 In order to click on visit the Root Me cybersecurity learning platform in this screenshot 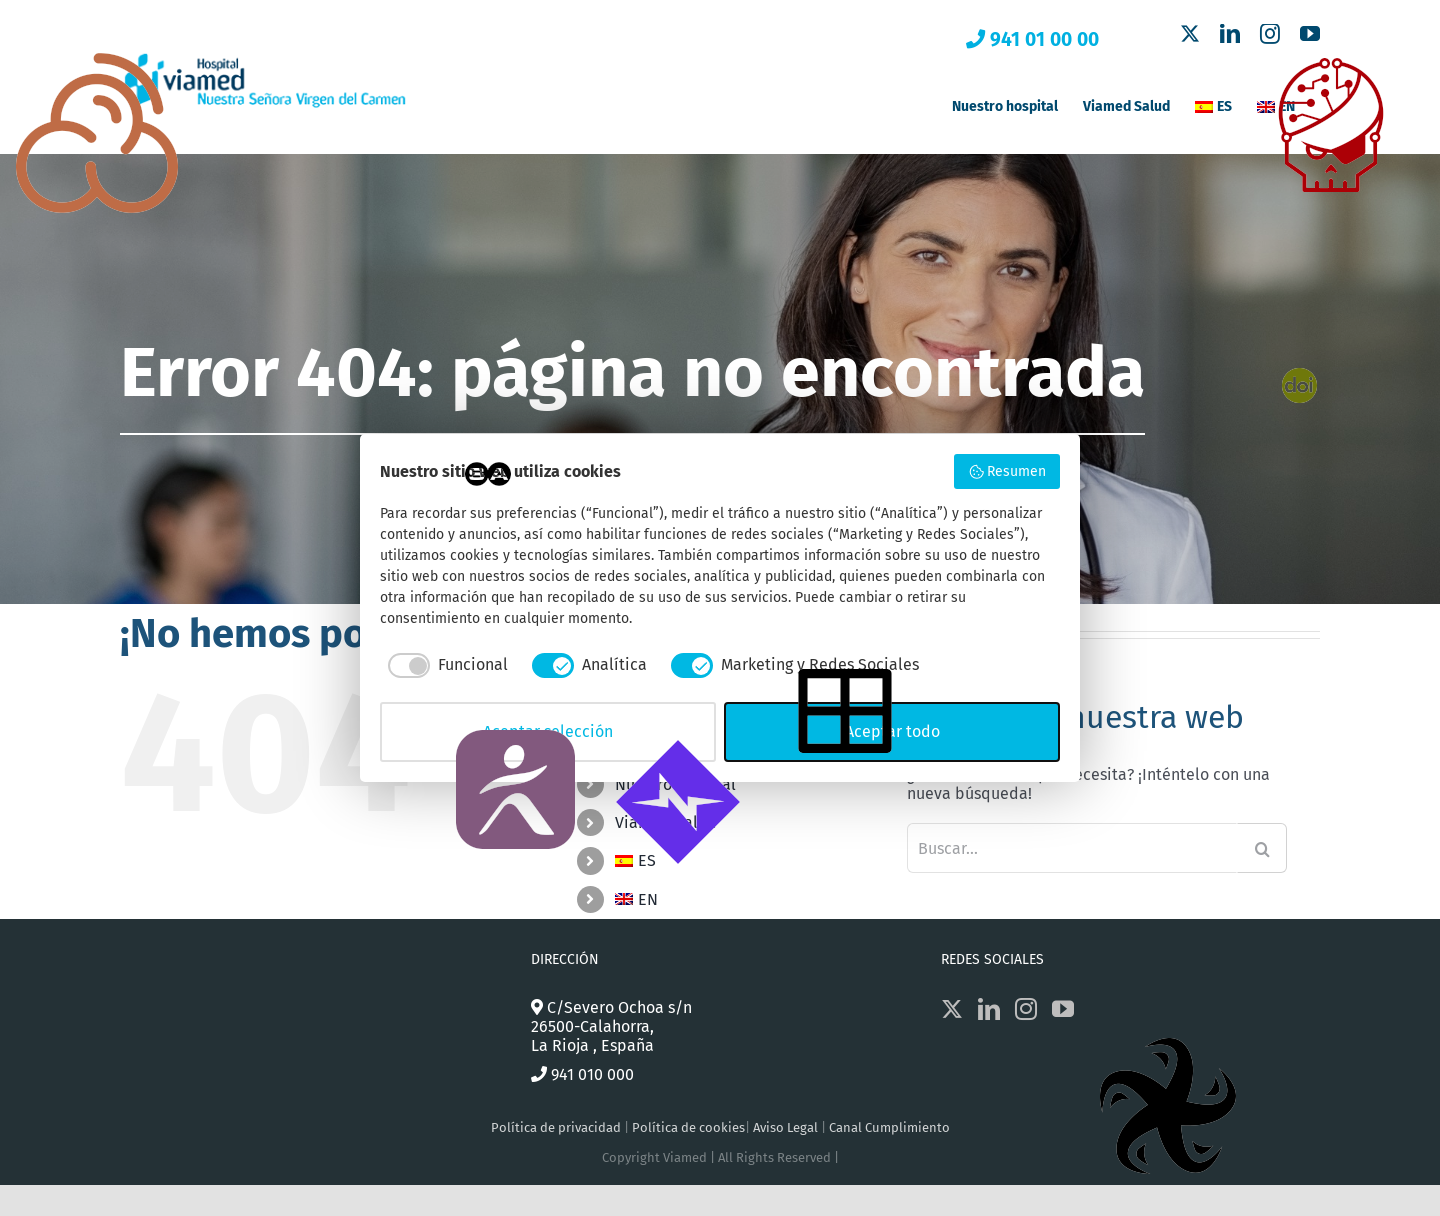, I will do `click(1331, 125)`.